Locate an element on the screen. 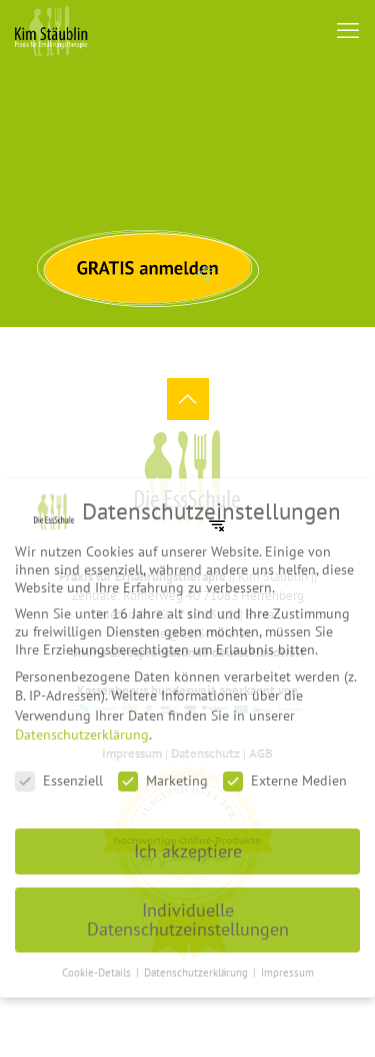 This screenshot has height=1057, width=375. clear all active filters is located at coordinates (217, 524).